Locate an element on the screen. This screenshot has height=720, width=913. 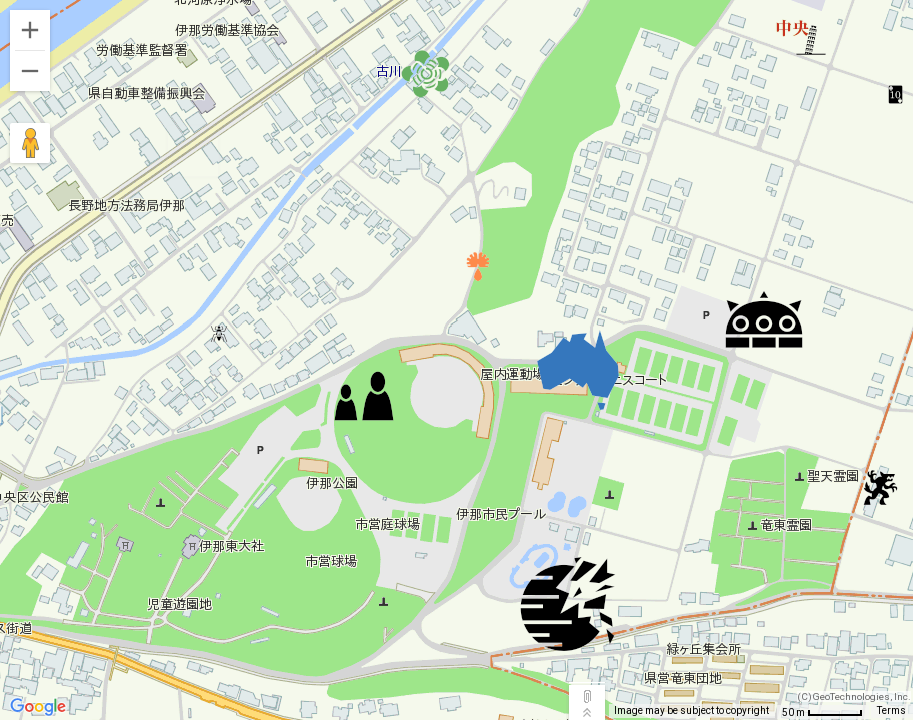
view Italian landmarks or attractions is located at coordinates (811, 40).